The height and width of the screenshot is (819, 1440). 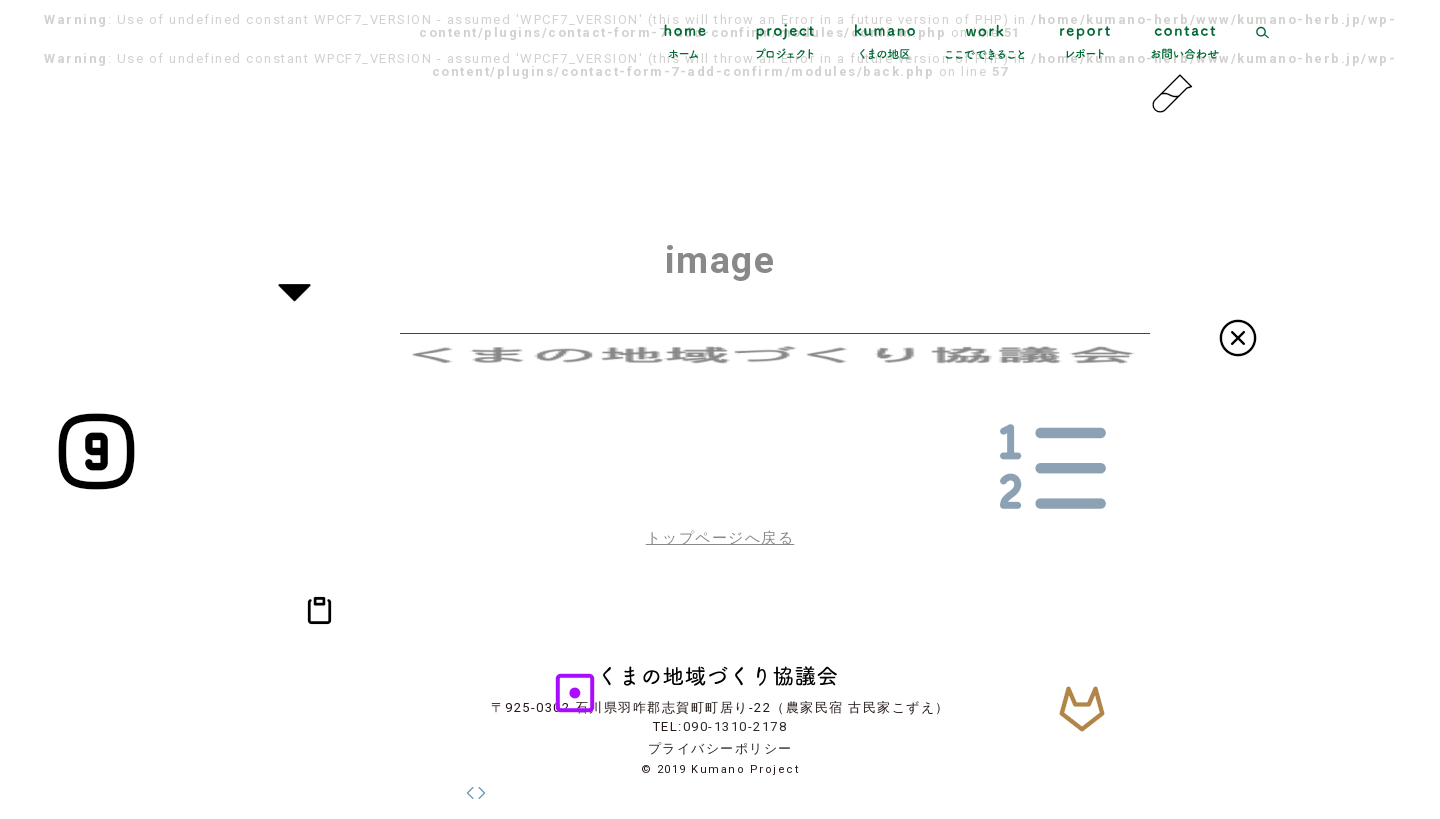 I want to click on view source code, so click(x=476, y=793).